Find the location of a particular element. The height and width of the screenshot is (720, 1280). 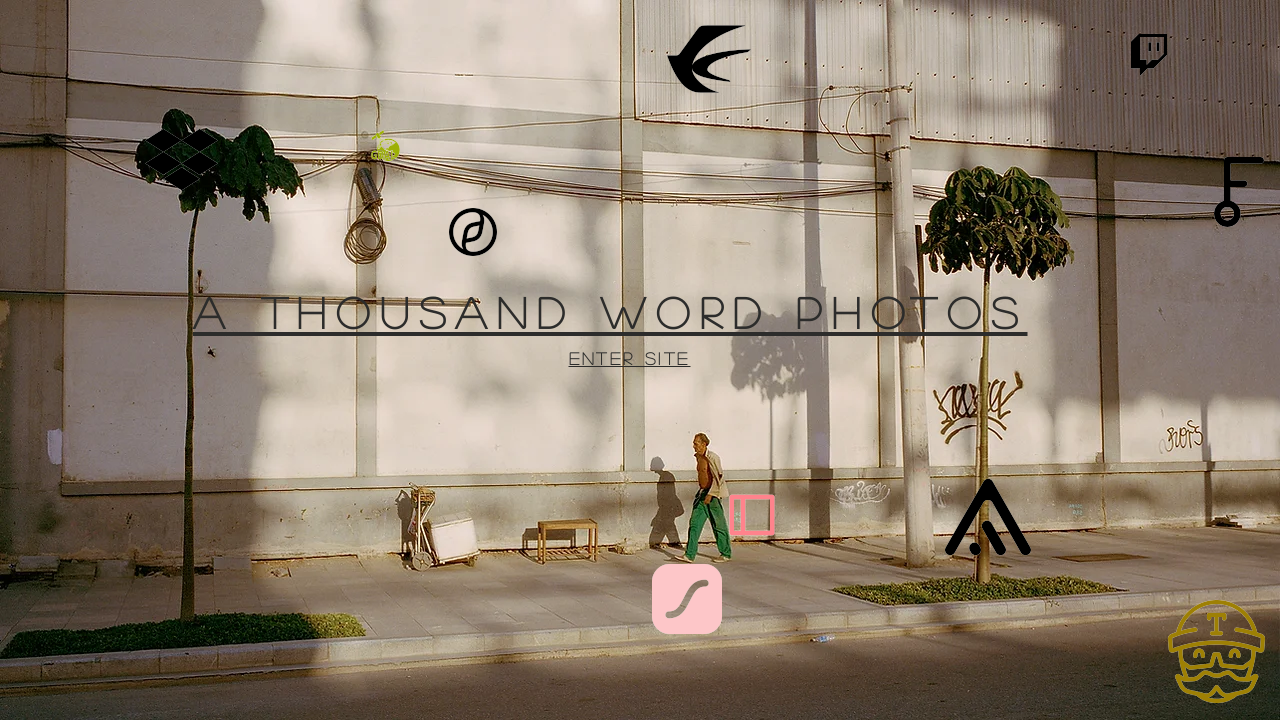

open Electron Fiddle app is located at coordinates (1239, 192).